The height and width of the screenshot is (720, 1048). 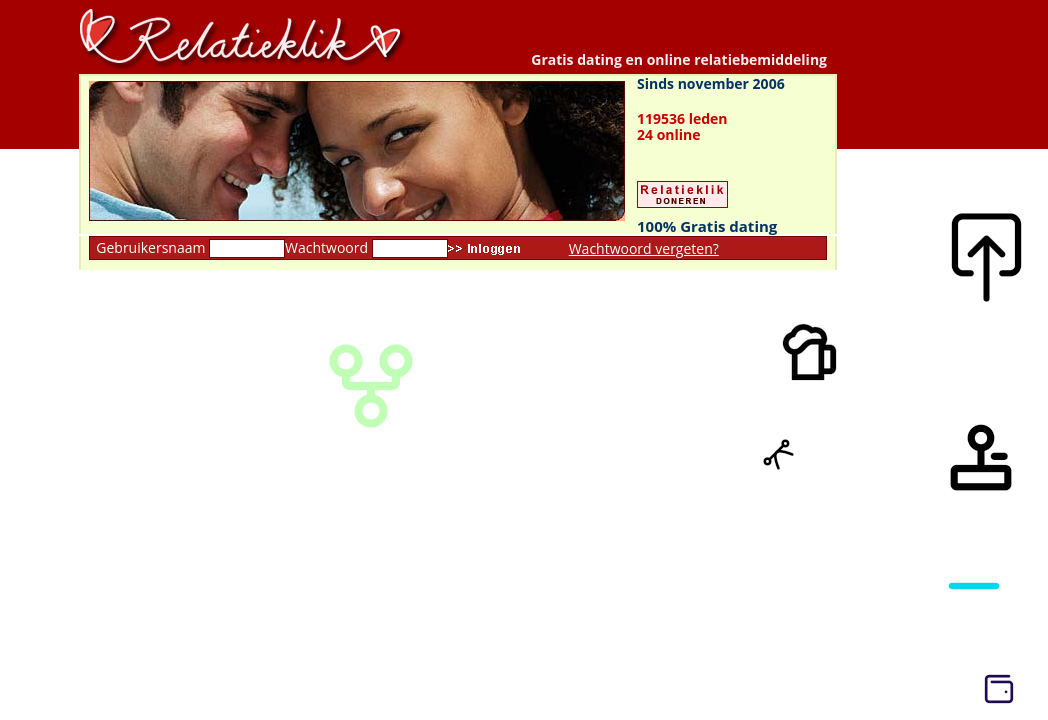 I want to click on fork a repository, so click(x=371, y=386).